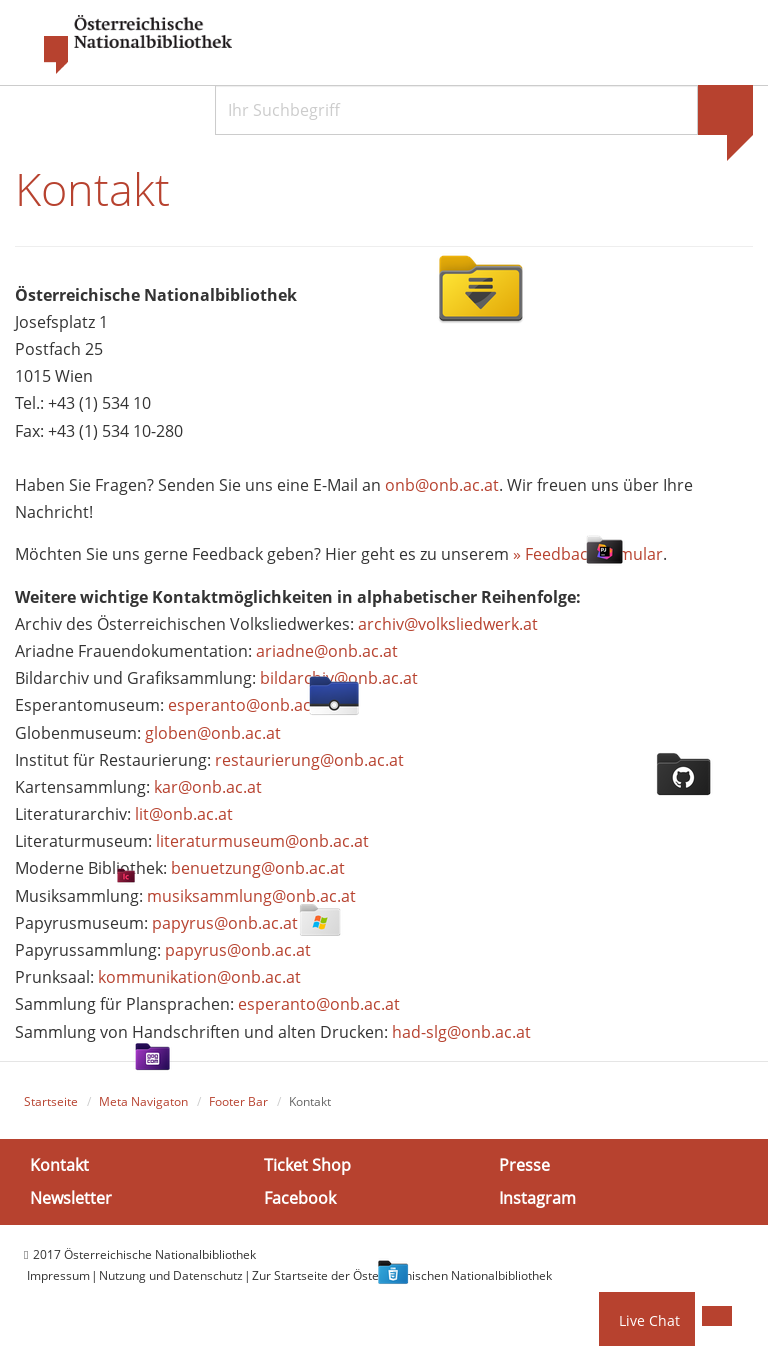 The width and height of the screenshot is (768, 1346). I want to click on open folder containing CSS stylesheets, so click(393, 1273).